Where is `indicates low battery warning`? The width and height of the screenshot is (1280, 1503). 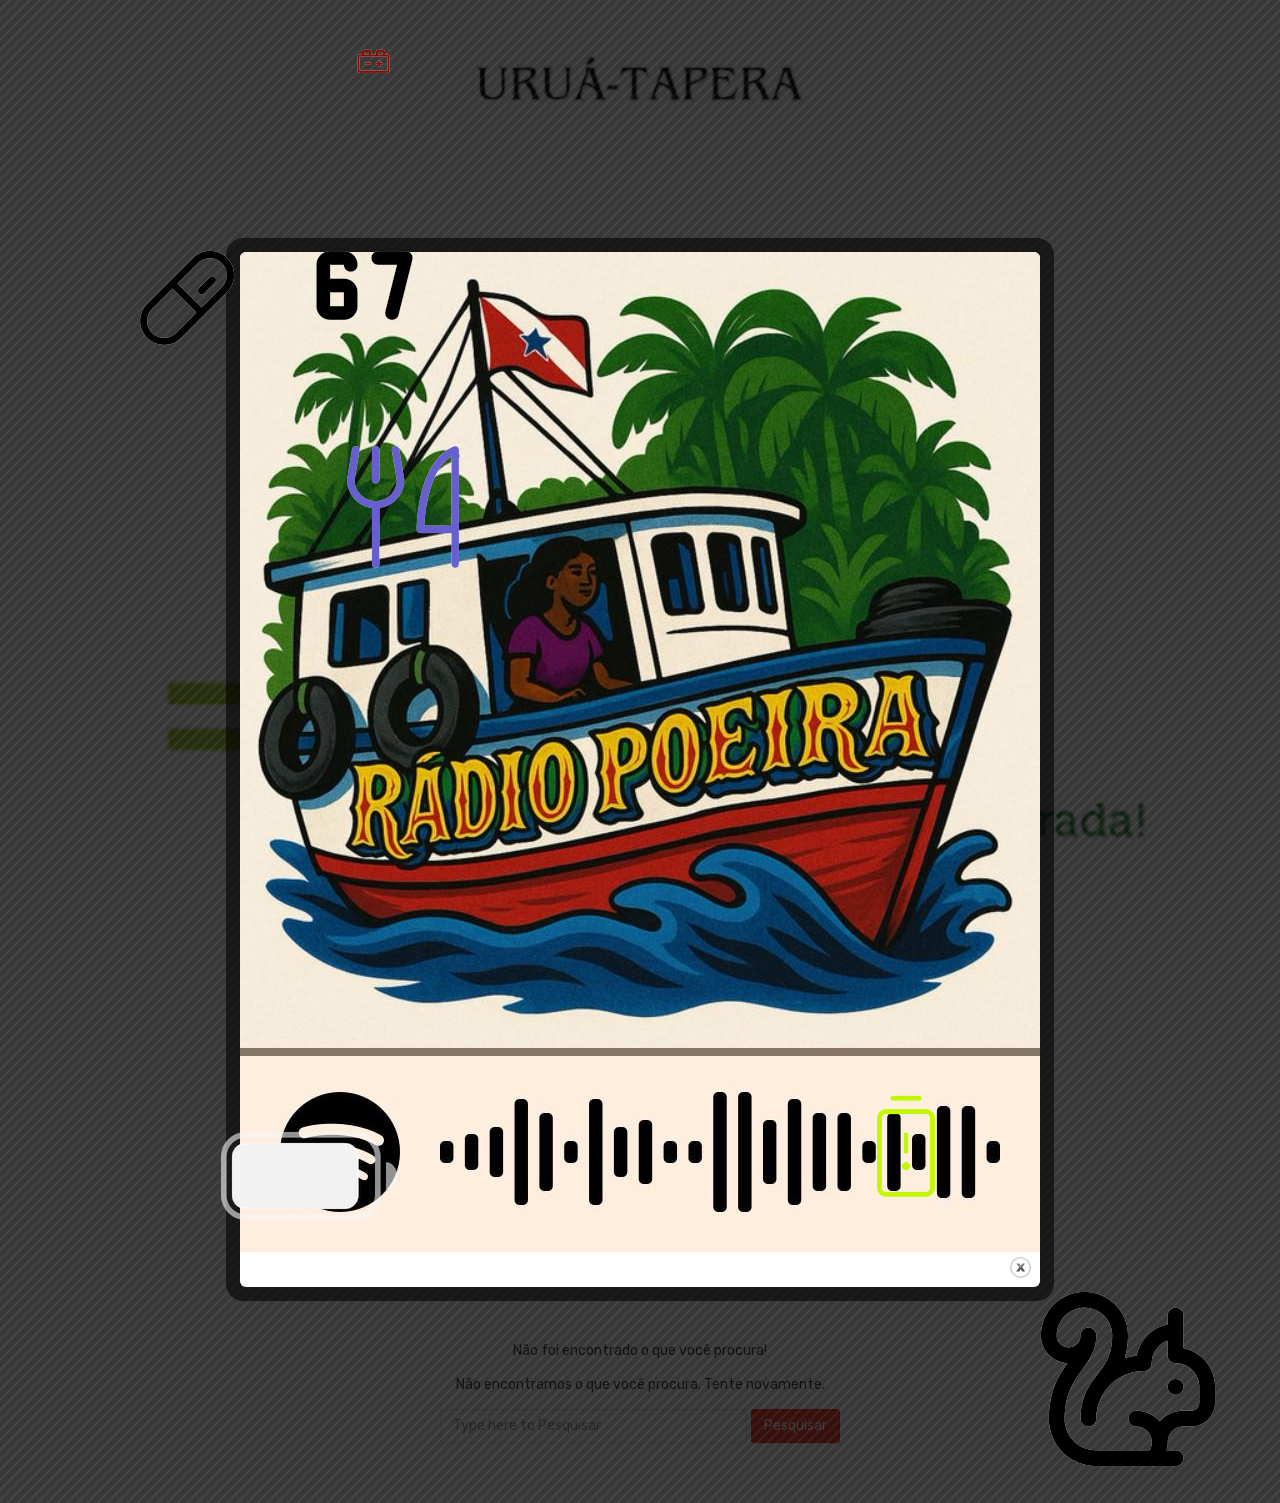
indicates low battery warning is located at coordinates (906, 1148).